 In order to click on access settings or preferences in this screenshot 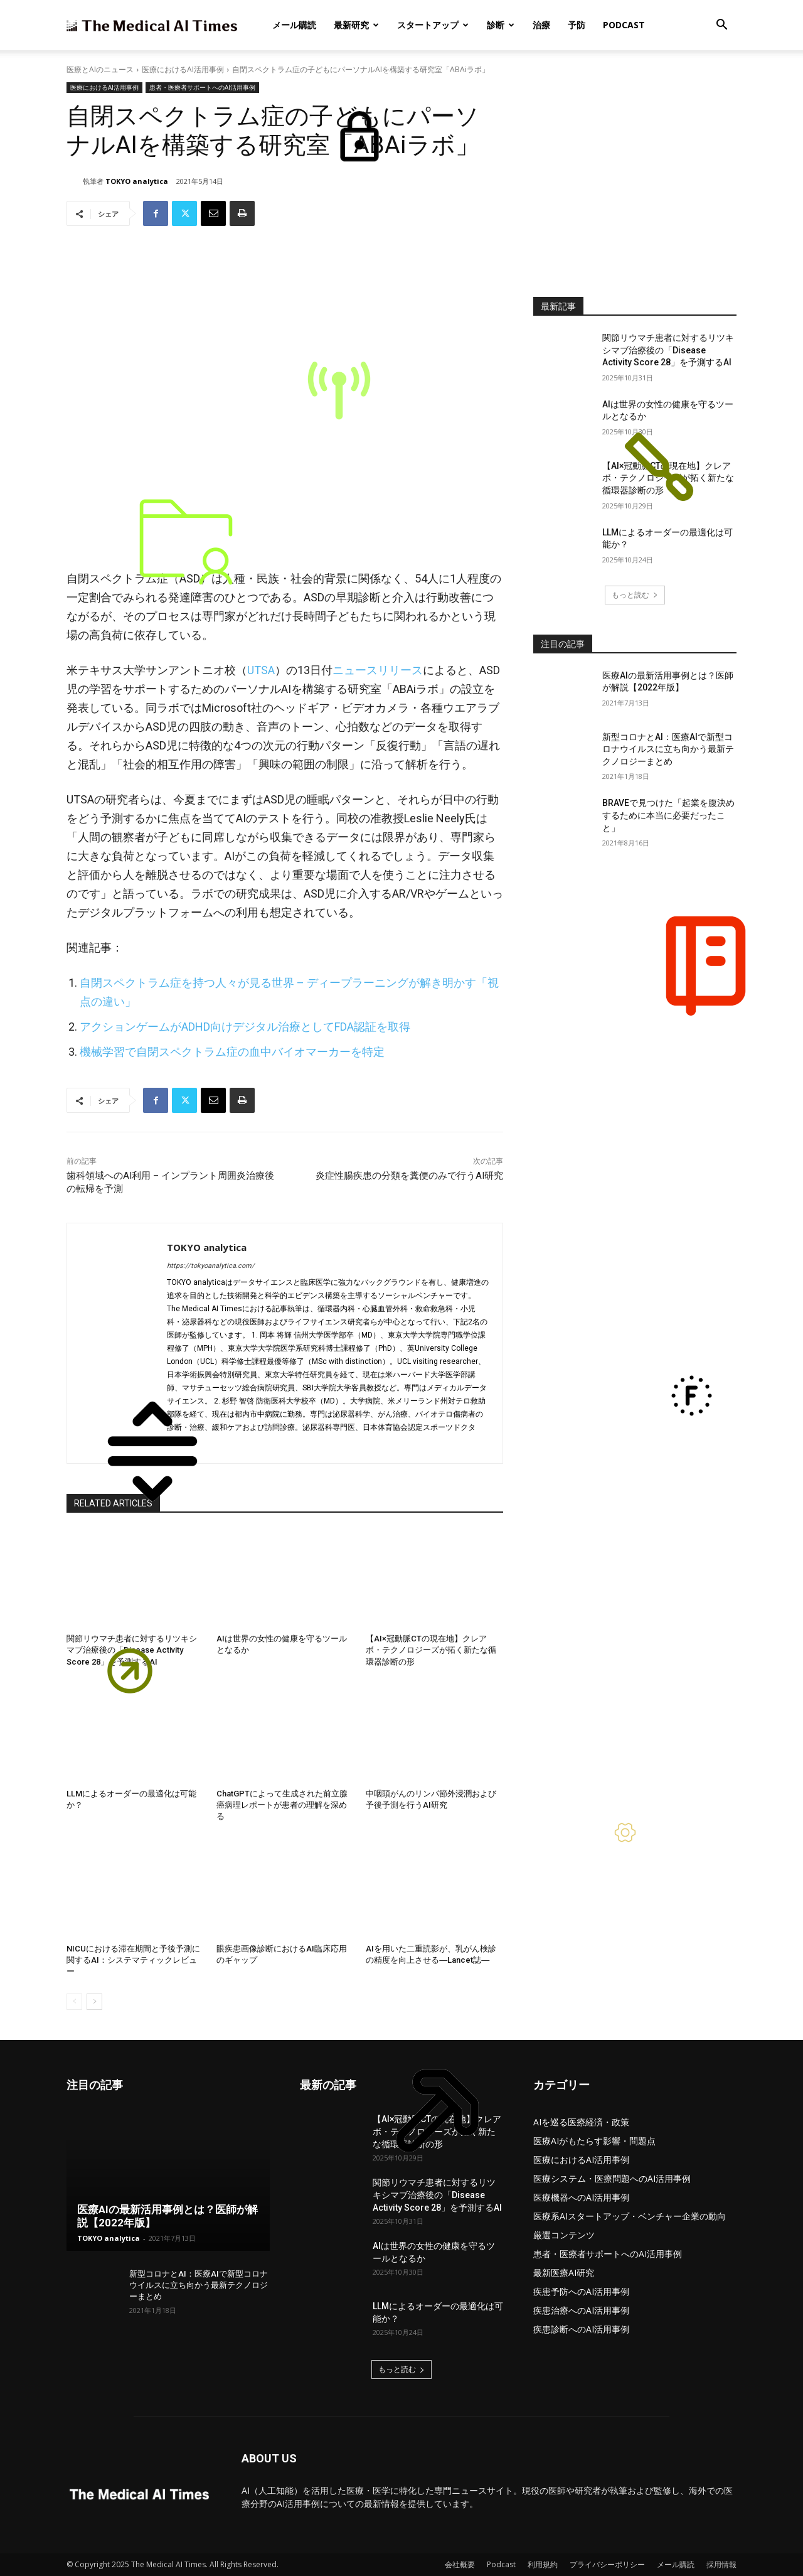, I will do `click(625, 1832)`.